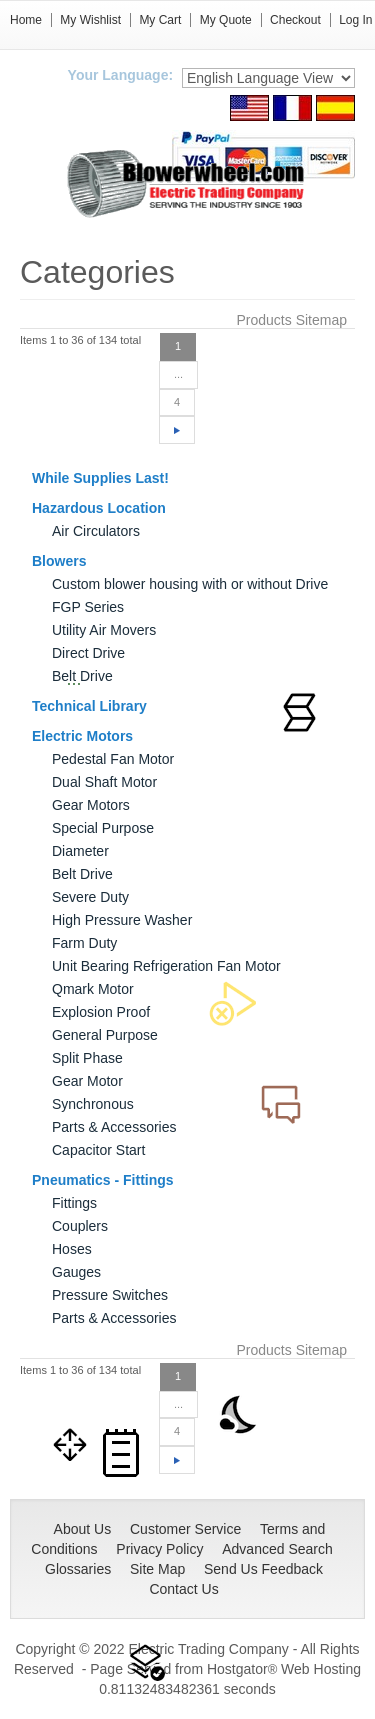 The height and width of the screenshot is (1719, 375). Describe the element at coordinates (240, 1414) in the screenshot. I see `toggle dark mode or night theme` at that location.